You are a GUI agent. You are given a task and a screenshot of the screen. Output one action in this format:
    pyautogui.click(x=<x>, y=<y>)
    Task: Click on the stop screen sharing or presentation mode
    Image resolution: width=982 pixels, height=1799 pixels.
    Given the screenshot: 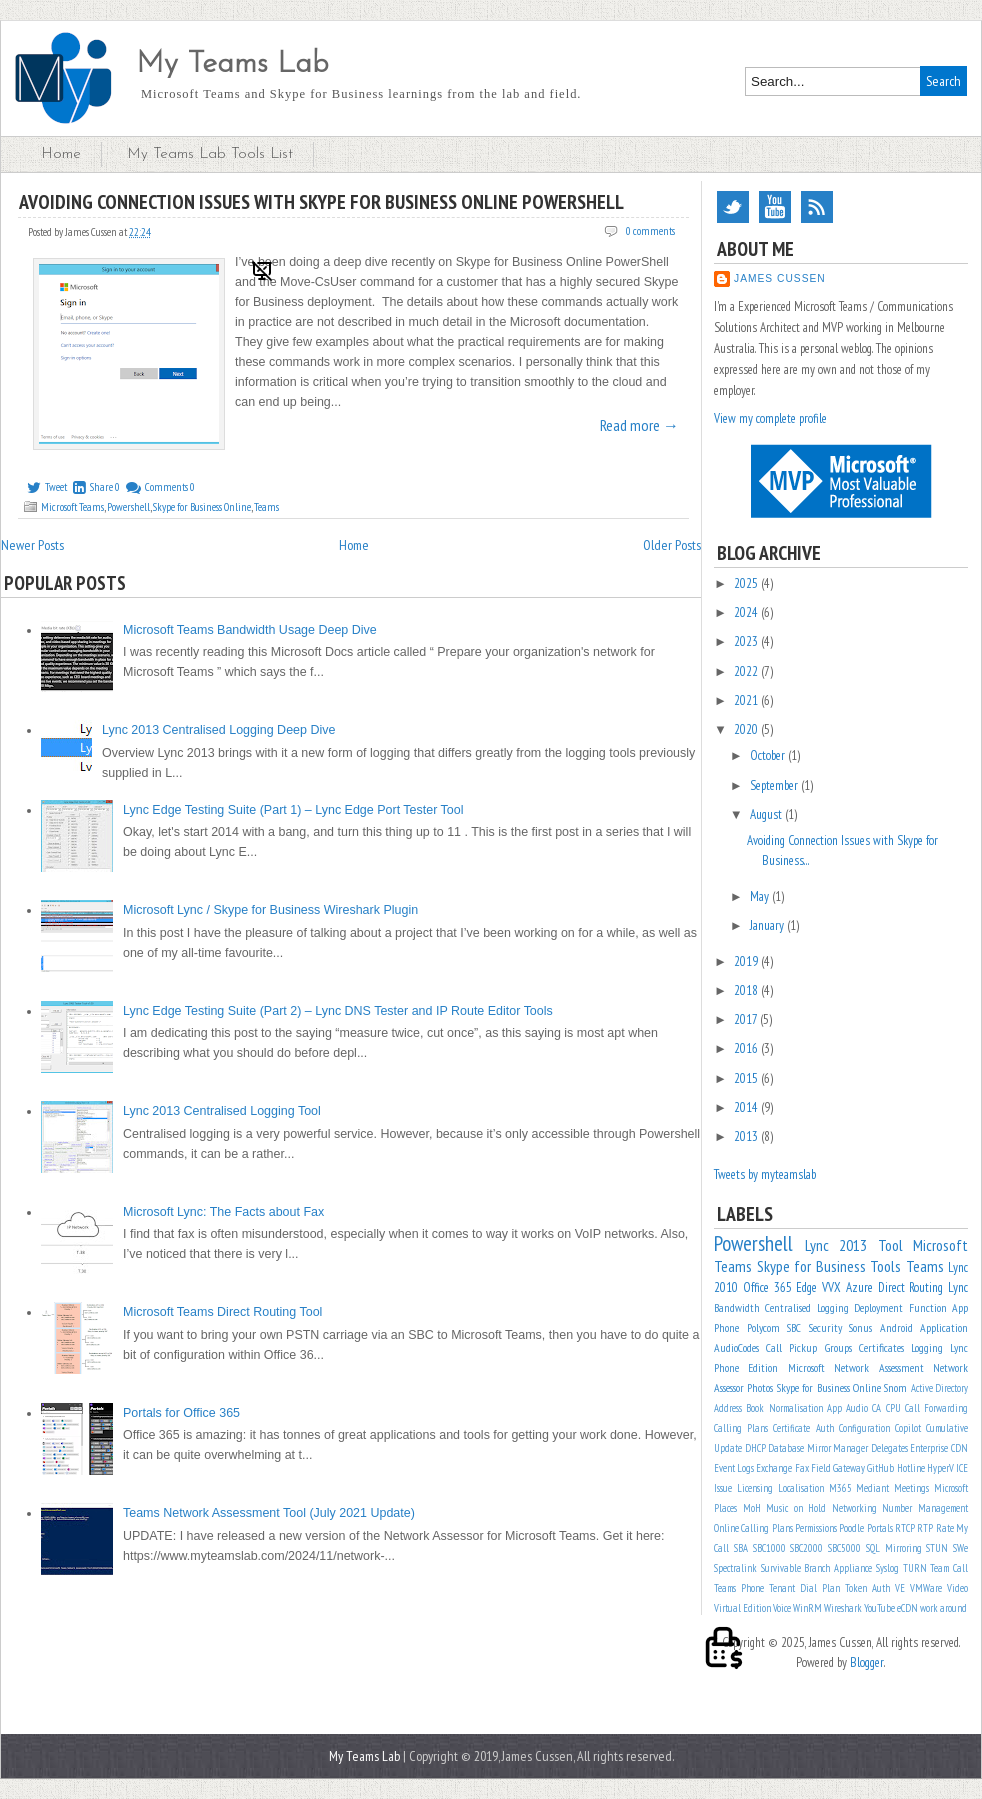 What is the action you would take?
    pyautogui.click(x=262, y=271)
    